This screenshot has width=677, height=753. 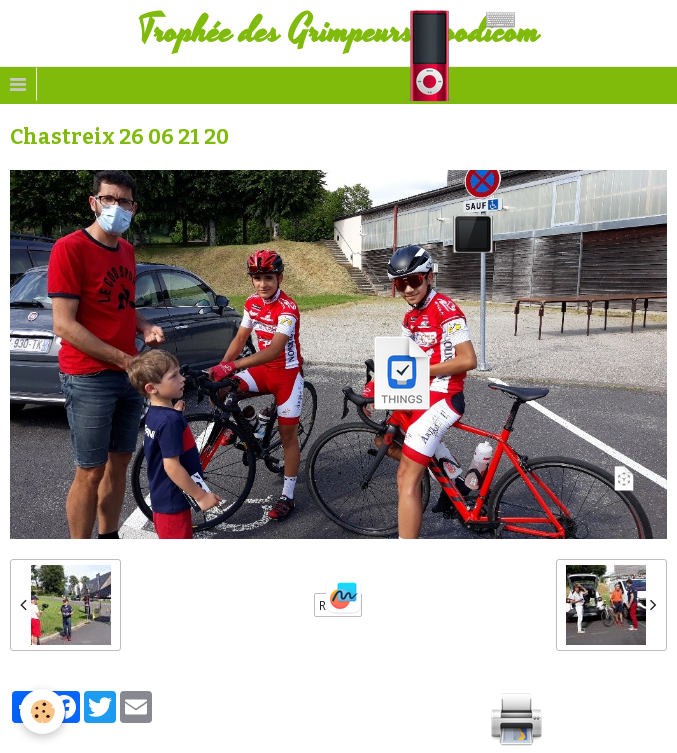 I want to click on iPod nano device in silver, so click(x=473, y=234).